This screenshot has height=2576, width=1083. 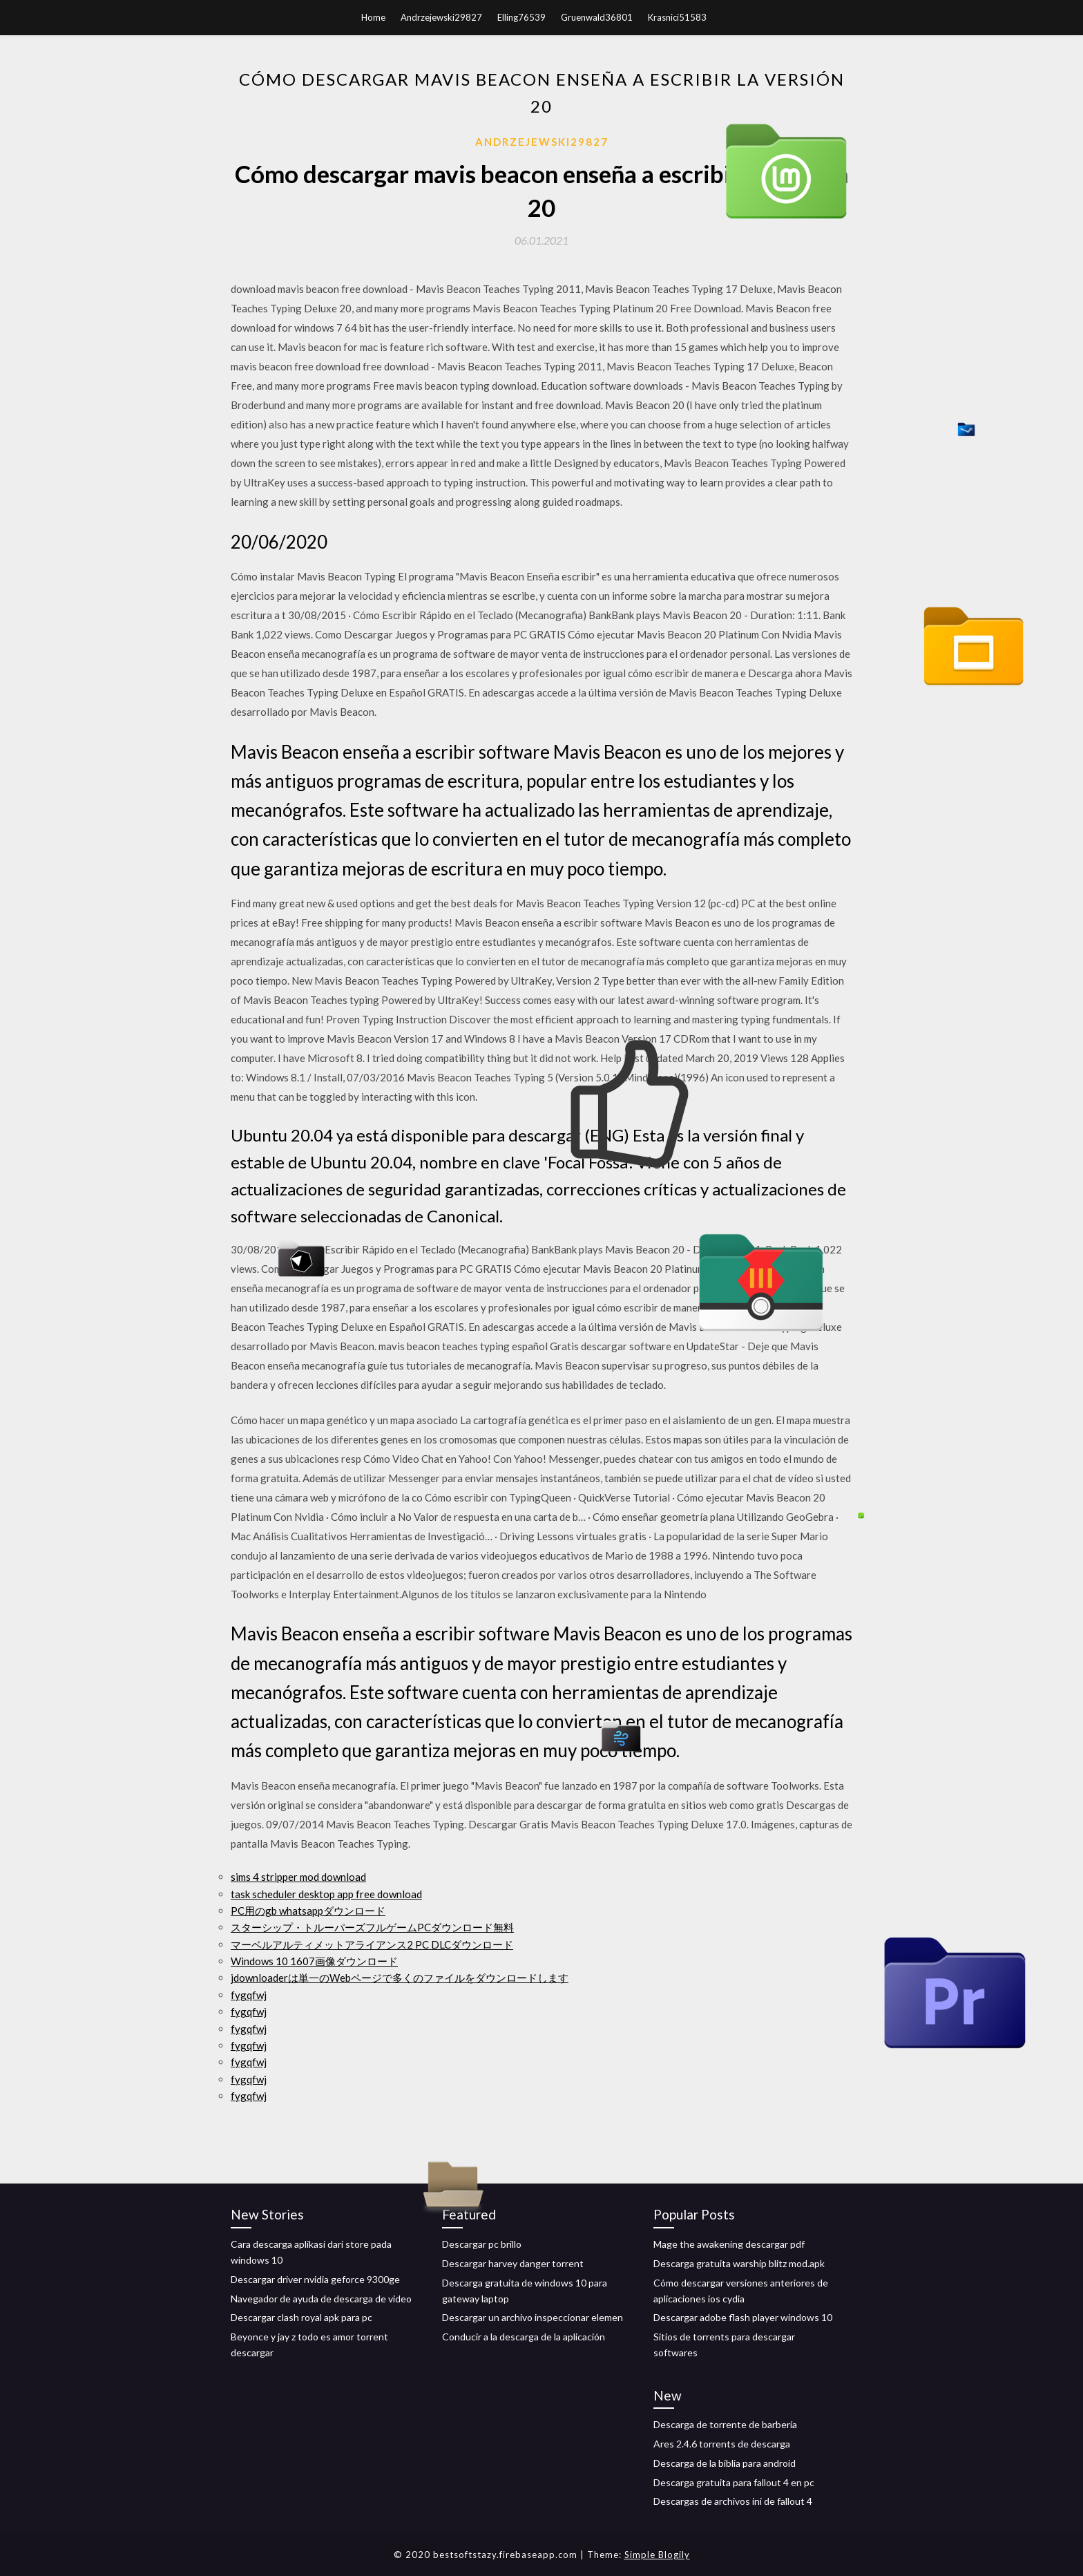 What do you see at coordinates (301, 1260) in the screenshot?
I see `open crystal or gem-related files folder` at bounding box center [301, 1260].